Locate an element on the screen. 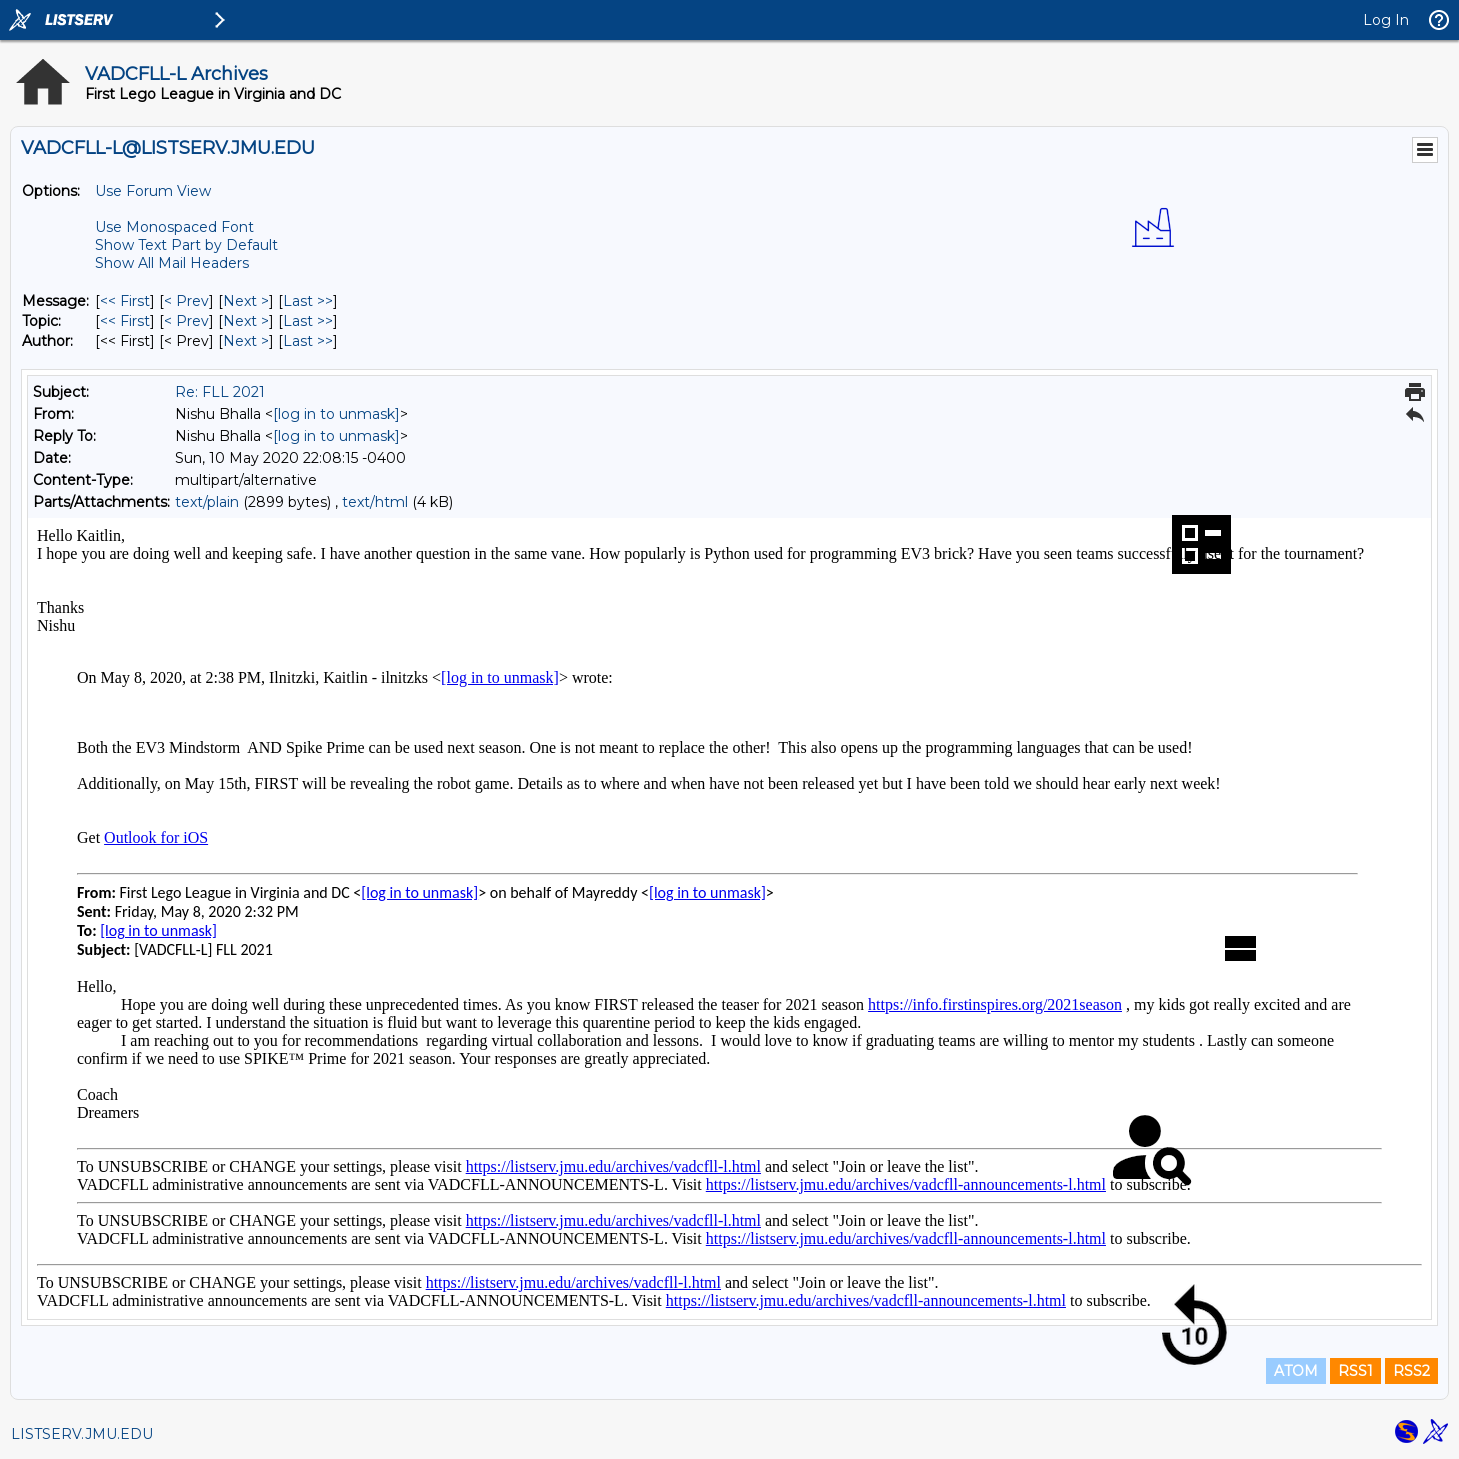  replay the last 10 seconds is located at coordinates (1194, 1328).